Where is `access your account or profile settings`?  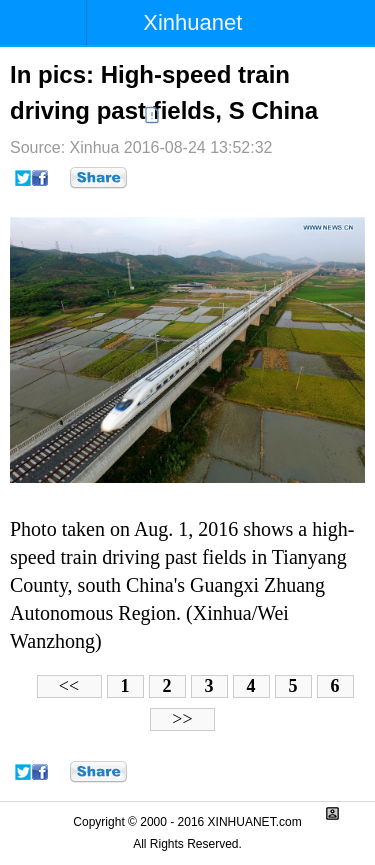 access your account or profile settings is located at coordinates (332, 813).